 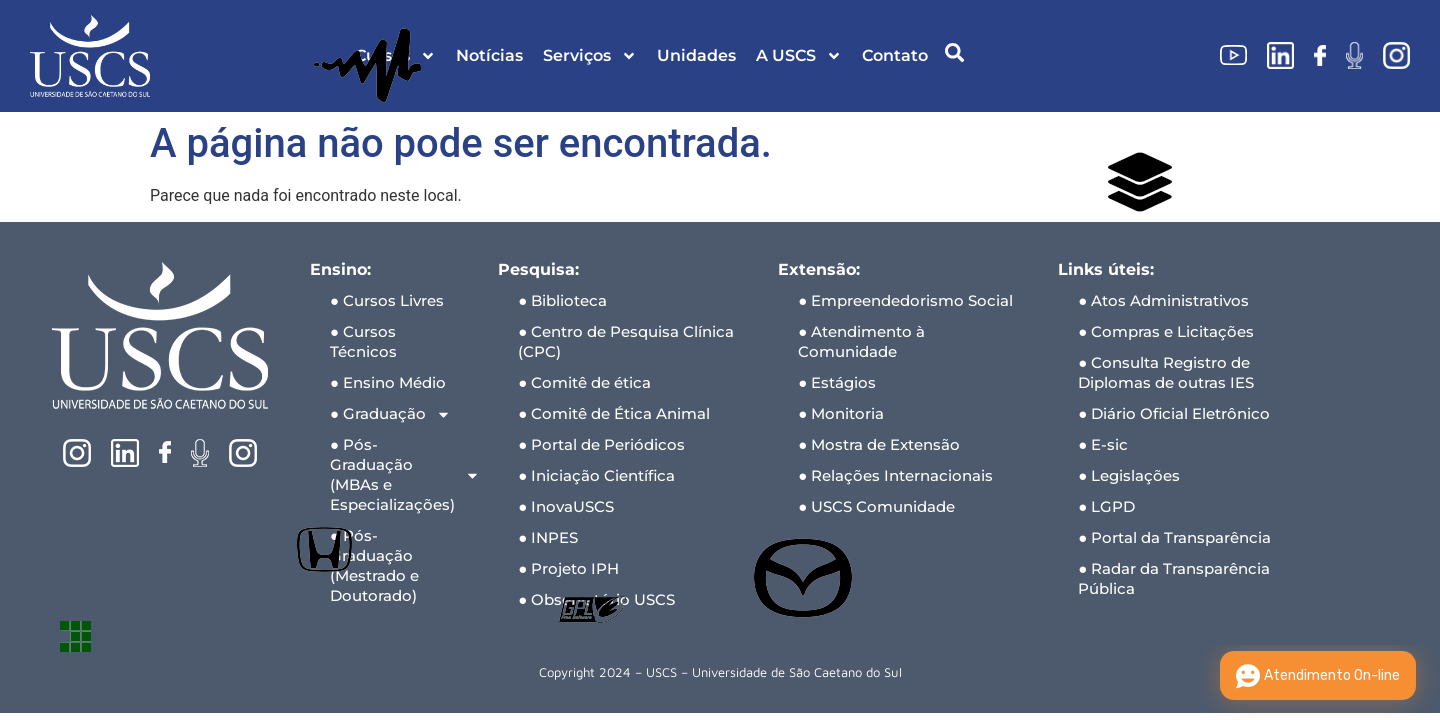 I want to click on open audiomack music streaming app, so click(x=367, y=65).